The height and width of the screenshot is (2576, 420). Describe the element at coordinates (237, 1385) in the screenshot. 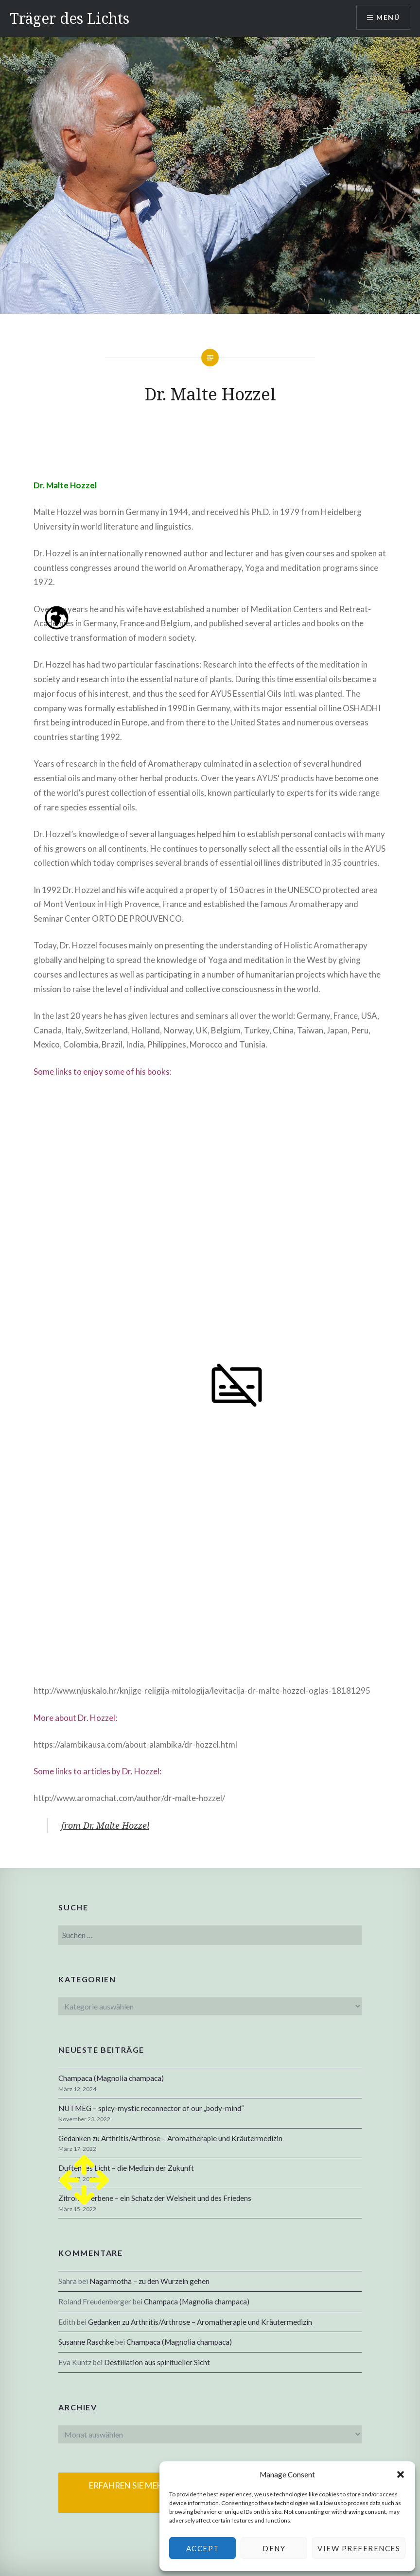

I see `disable subtitles or closed captions` at that location.